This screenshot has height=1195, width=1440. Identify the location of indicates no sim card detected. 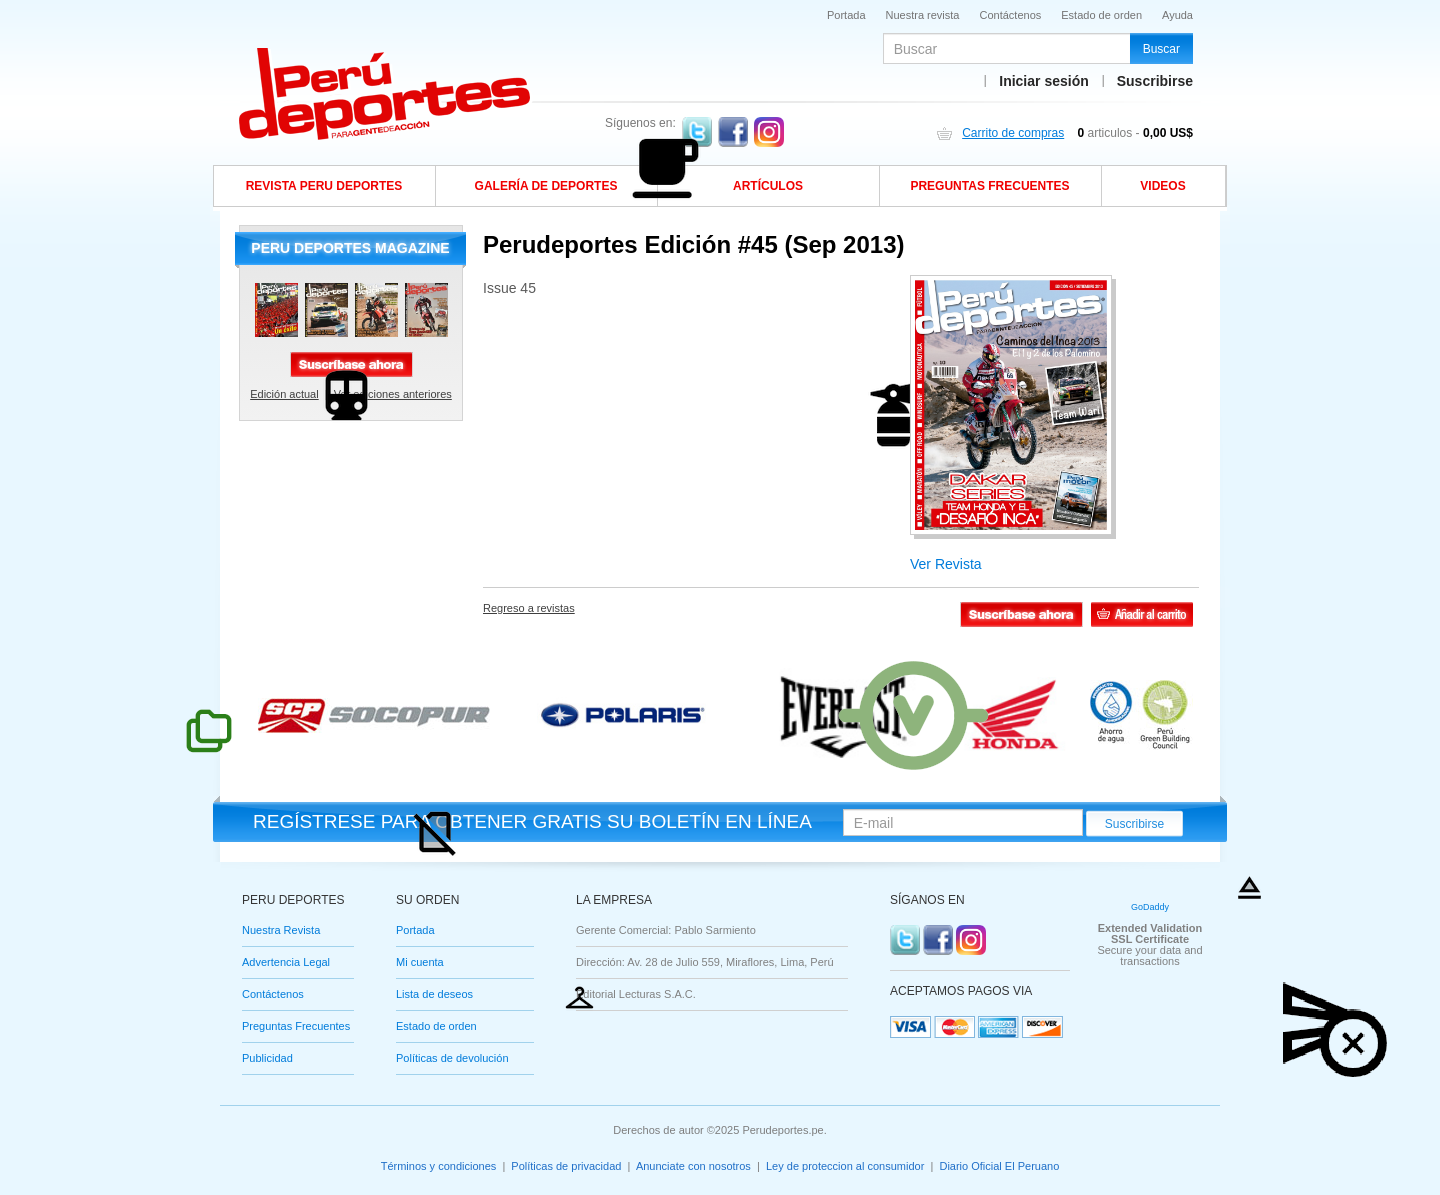
(435, 832).